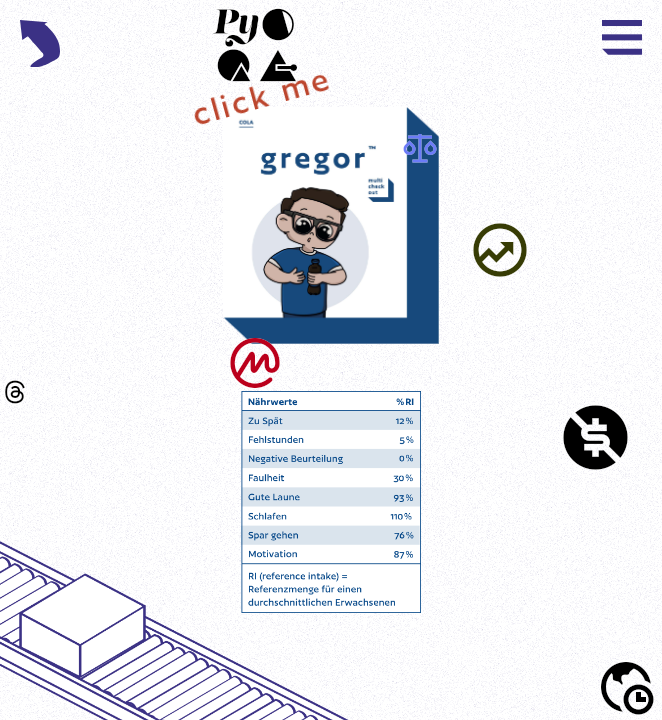  Describe the element at coordinates (255, 363) in the screenshot. I see `open CoinMarketCap app` at that location.